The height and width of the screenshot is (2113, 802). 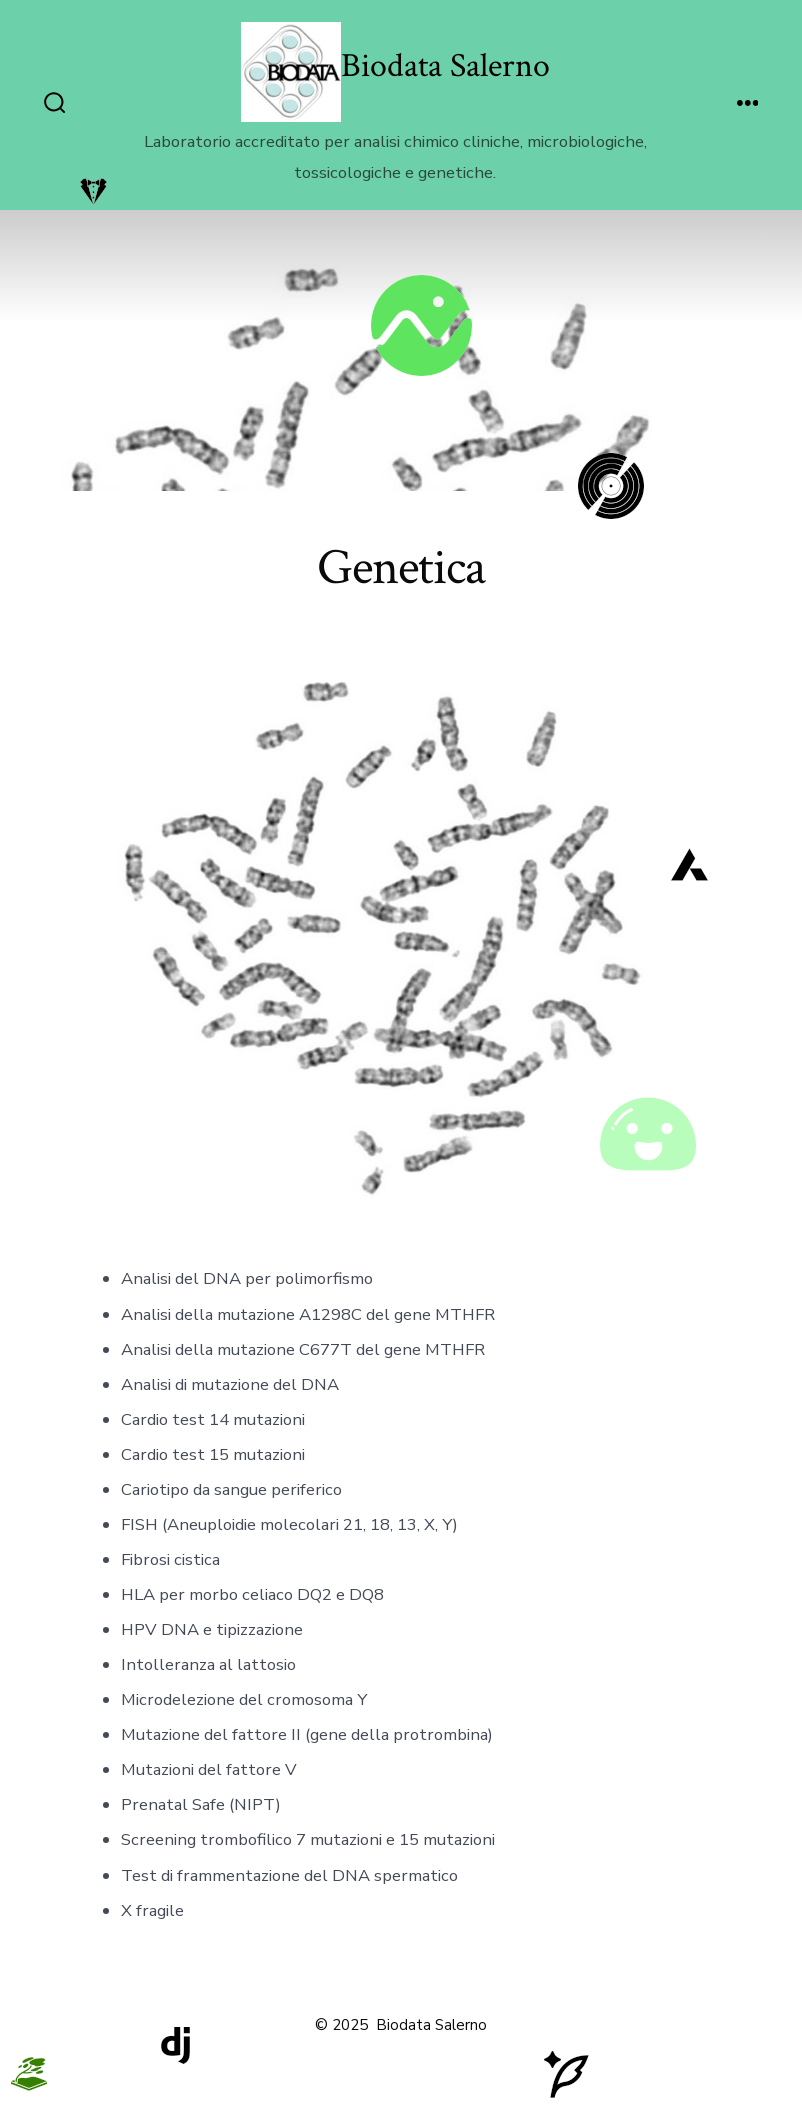 I want to click on cesium platform logo, so click(x=421, y=325).